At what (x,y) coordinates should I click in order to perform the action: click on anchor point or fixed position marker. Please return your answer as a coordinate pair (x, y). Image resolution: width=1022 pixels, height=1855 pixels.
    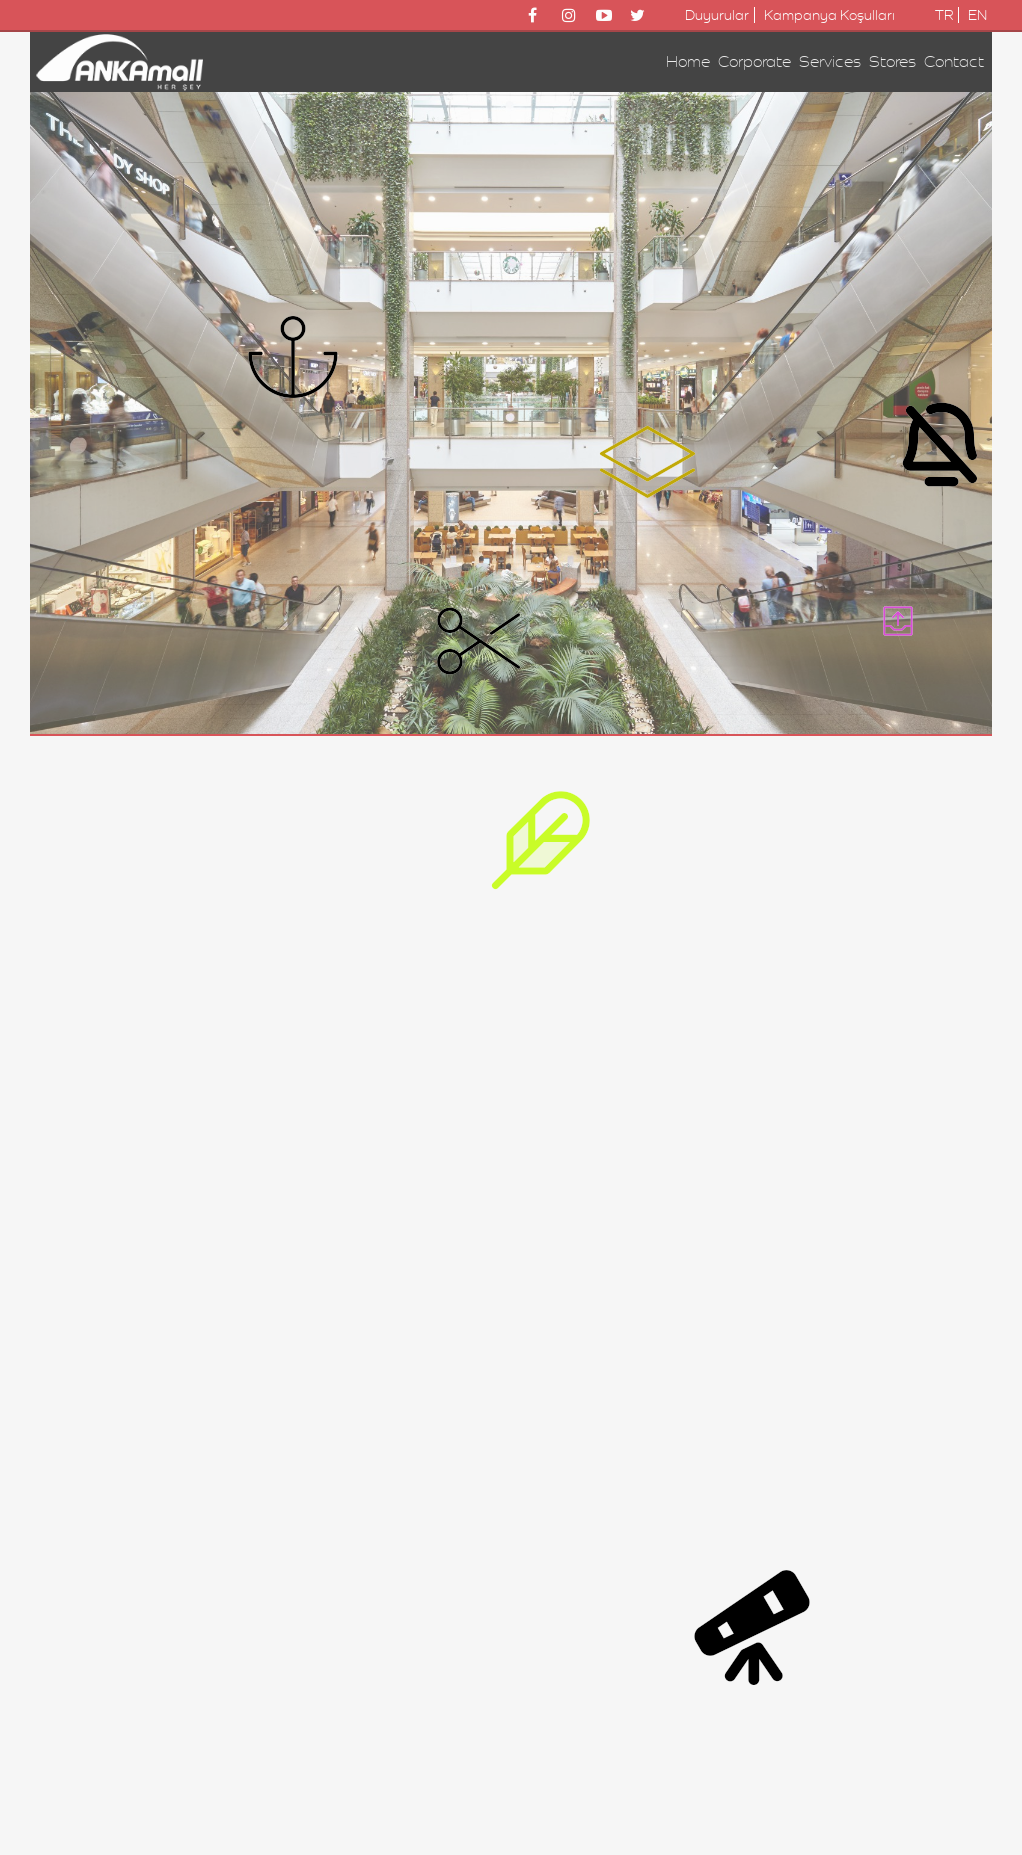
    Looking at the image, I should click on (293, 357).